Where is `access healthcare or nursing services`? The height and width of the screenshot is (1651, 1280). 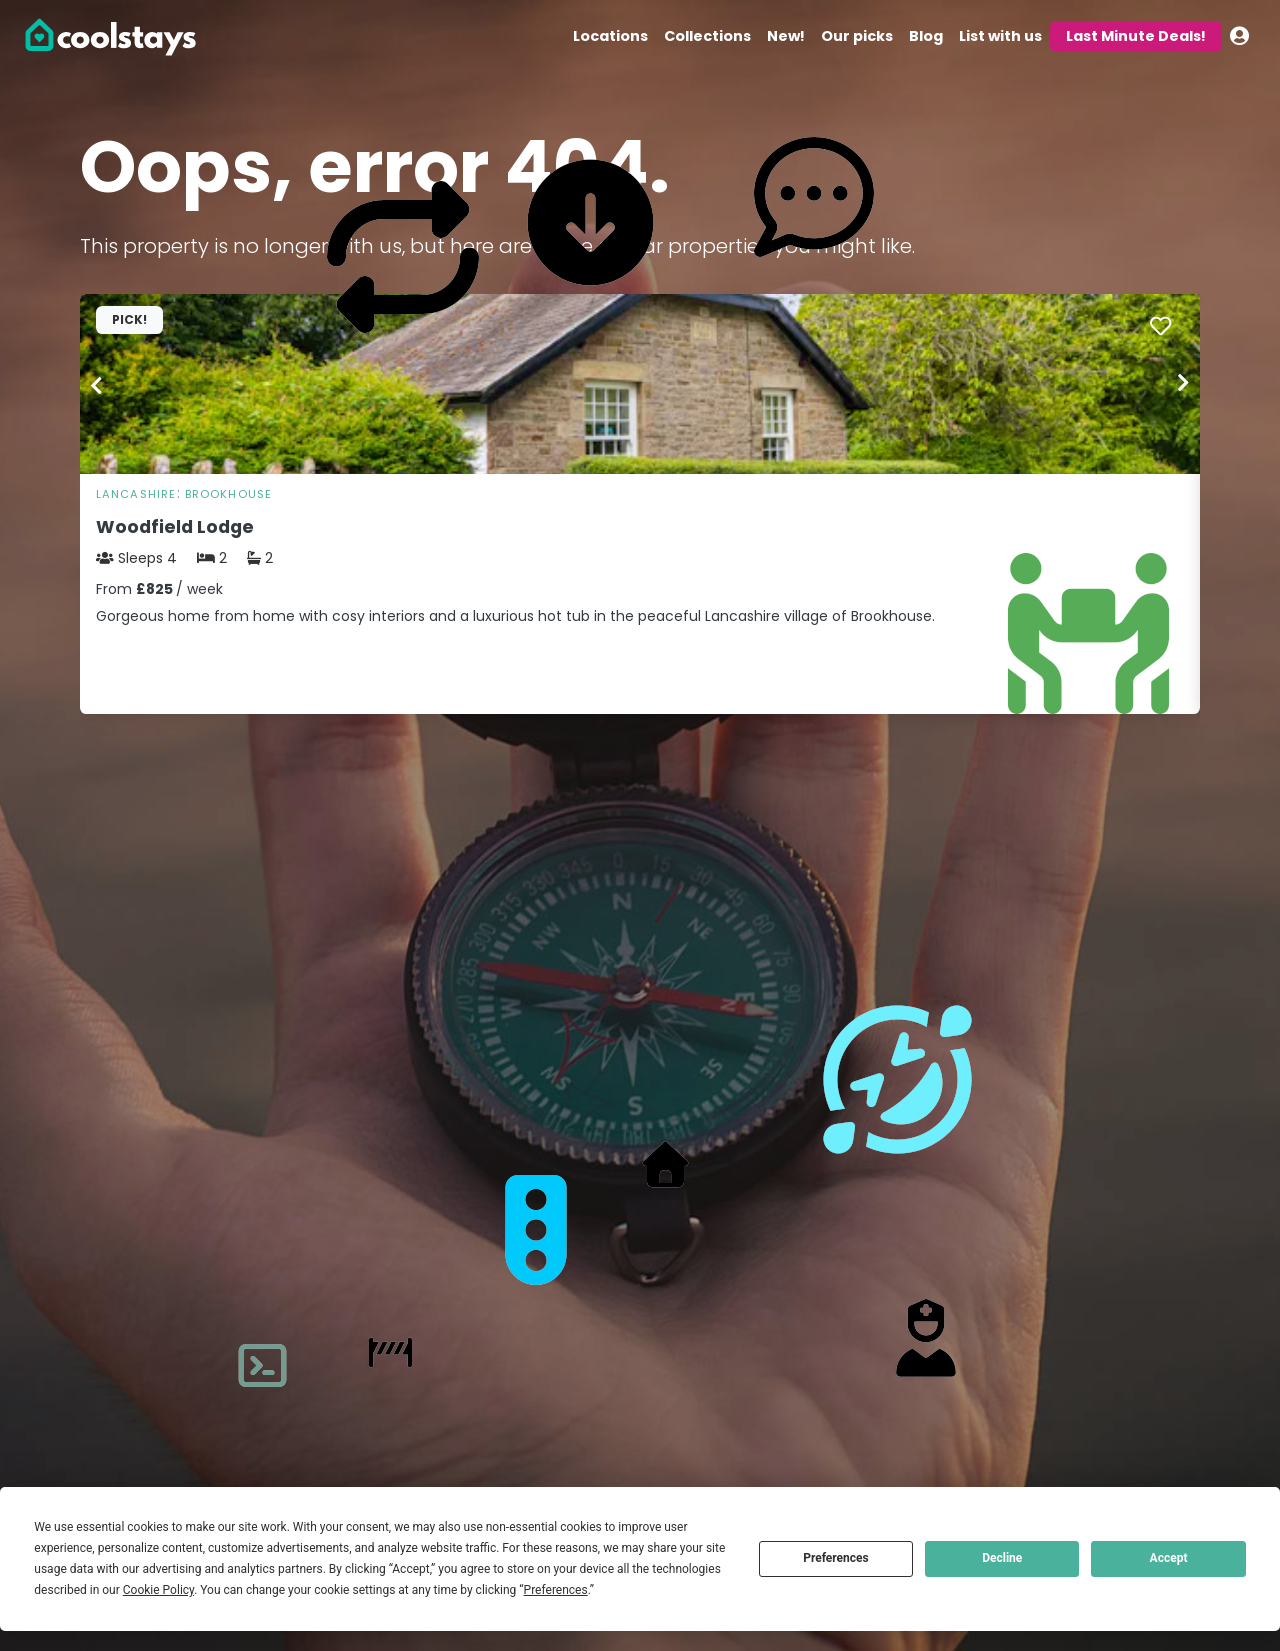
access healthcare or nursing services is located at coordinates (926, 1340).